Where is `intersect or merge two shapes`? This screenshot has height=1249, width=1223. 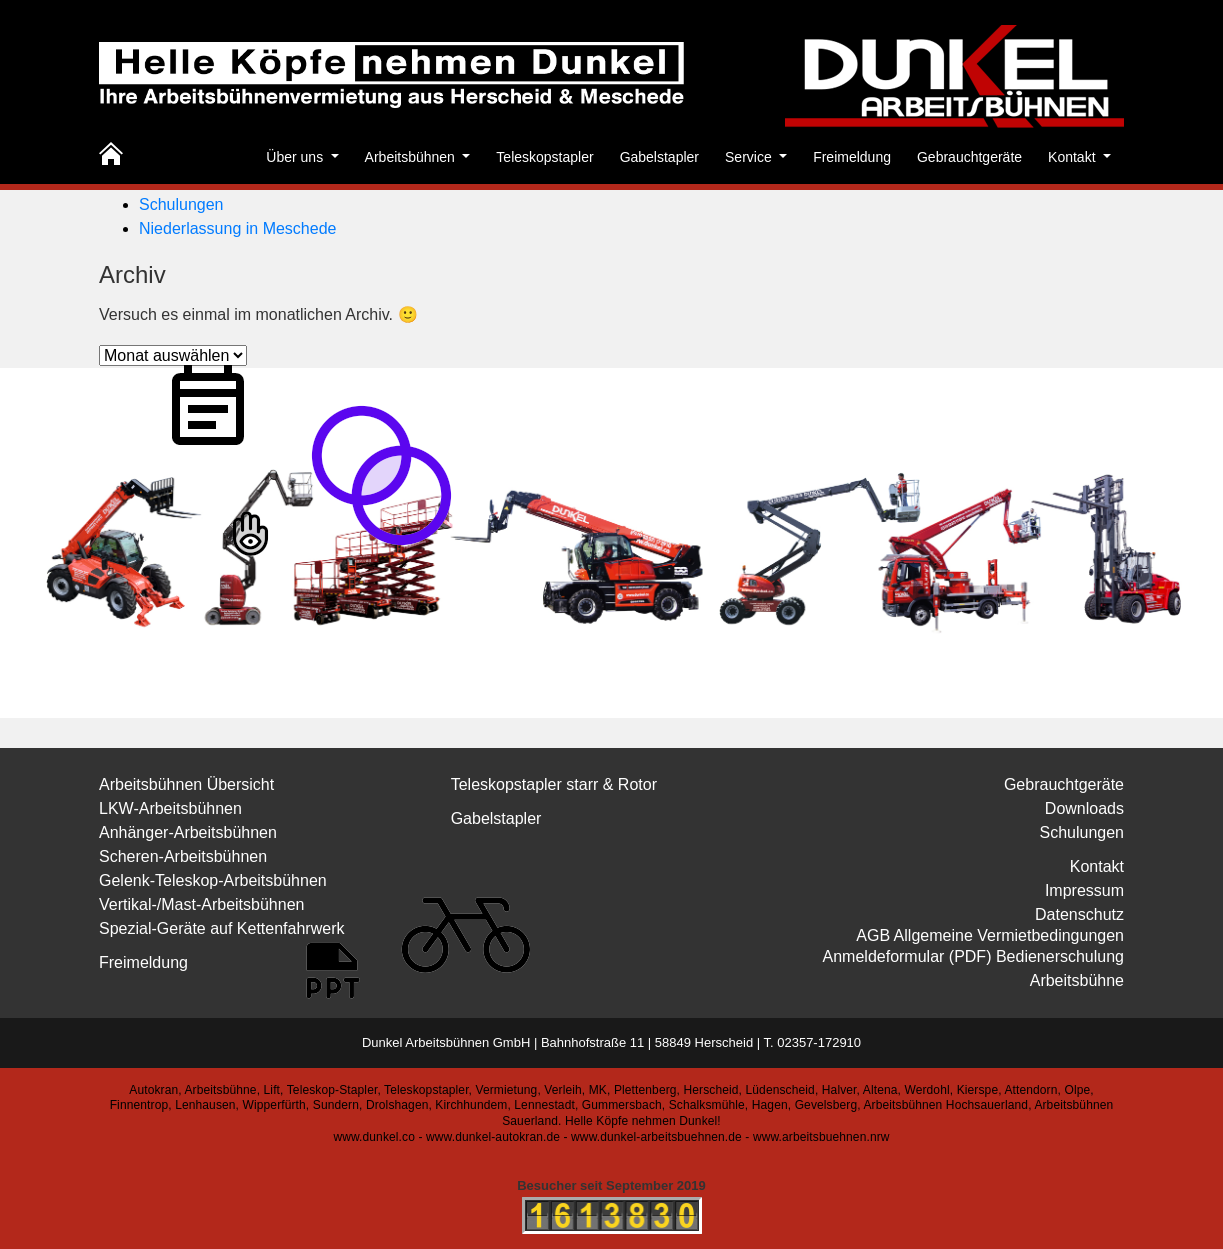 intersect or merge two shapes is located at coordinates (381, 475).